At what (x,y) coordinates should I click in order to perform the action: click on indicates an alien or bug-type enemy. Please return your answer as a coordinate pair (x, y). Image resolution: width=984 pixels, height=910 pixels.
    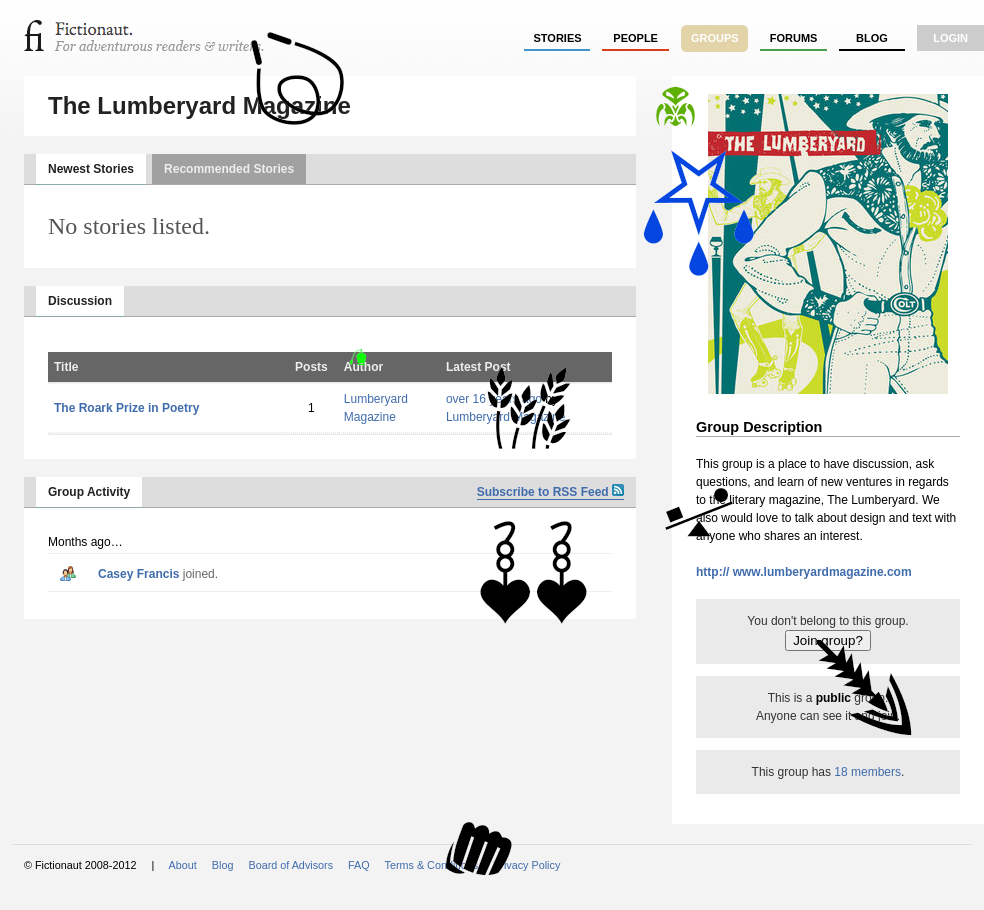
    Looking at the image, I should click on (675, 106).